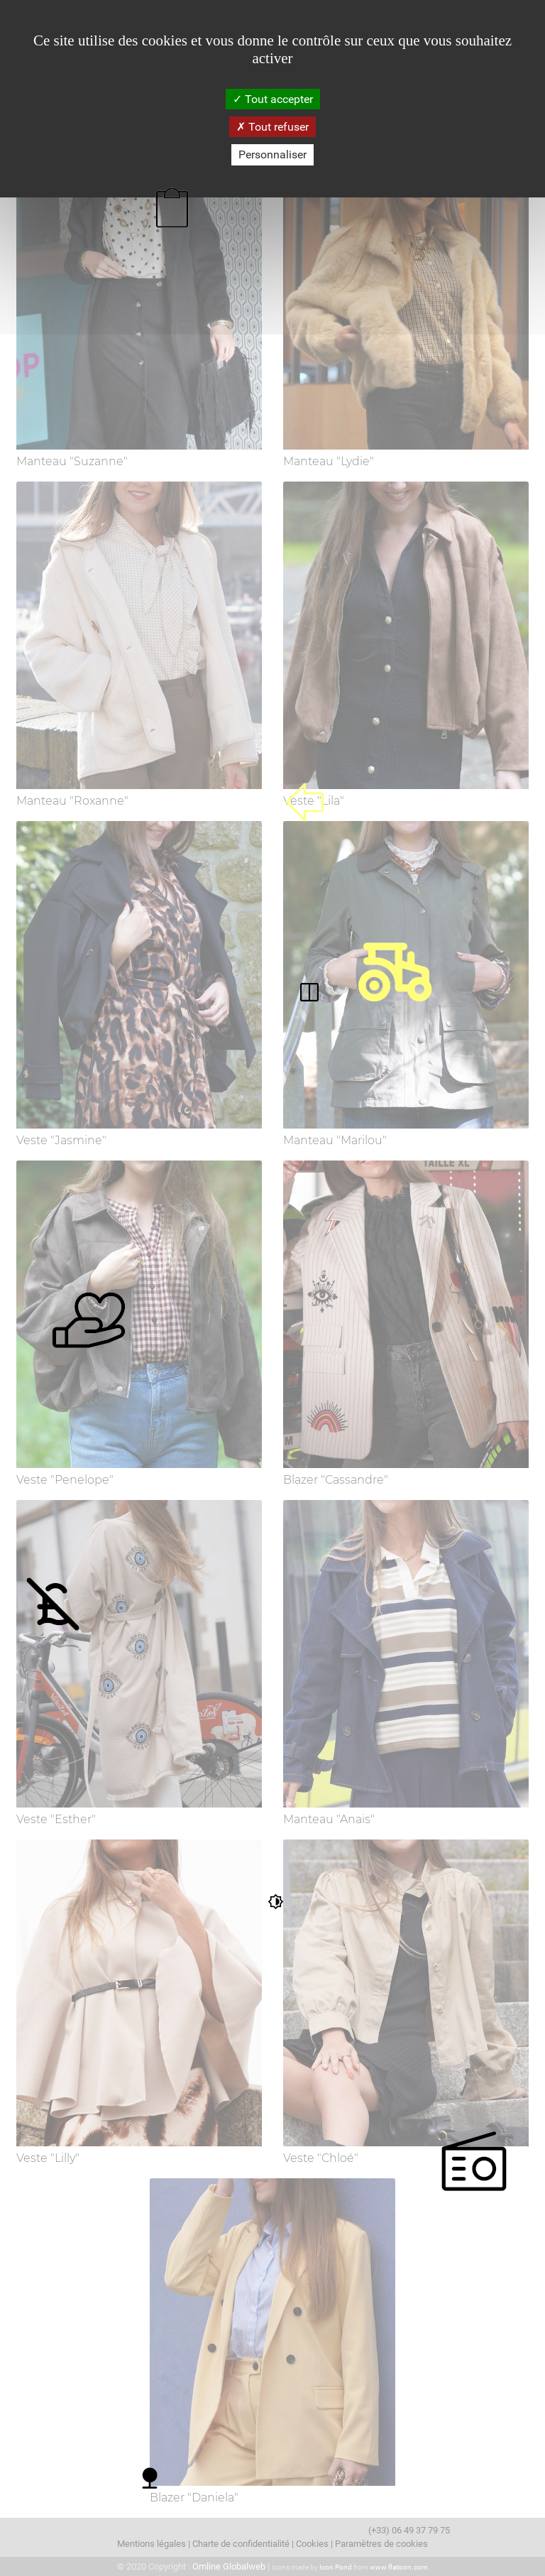  I want to click on indicates british pound payment unavailable, so click(53, 1604).